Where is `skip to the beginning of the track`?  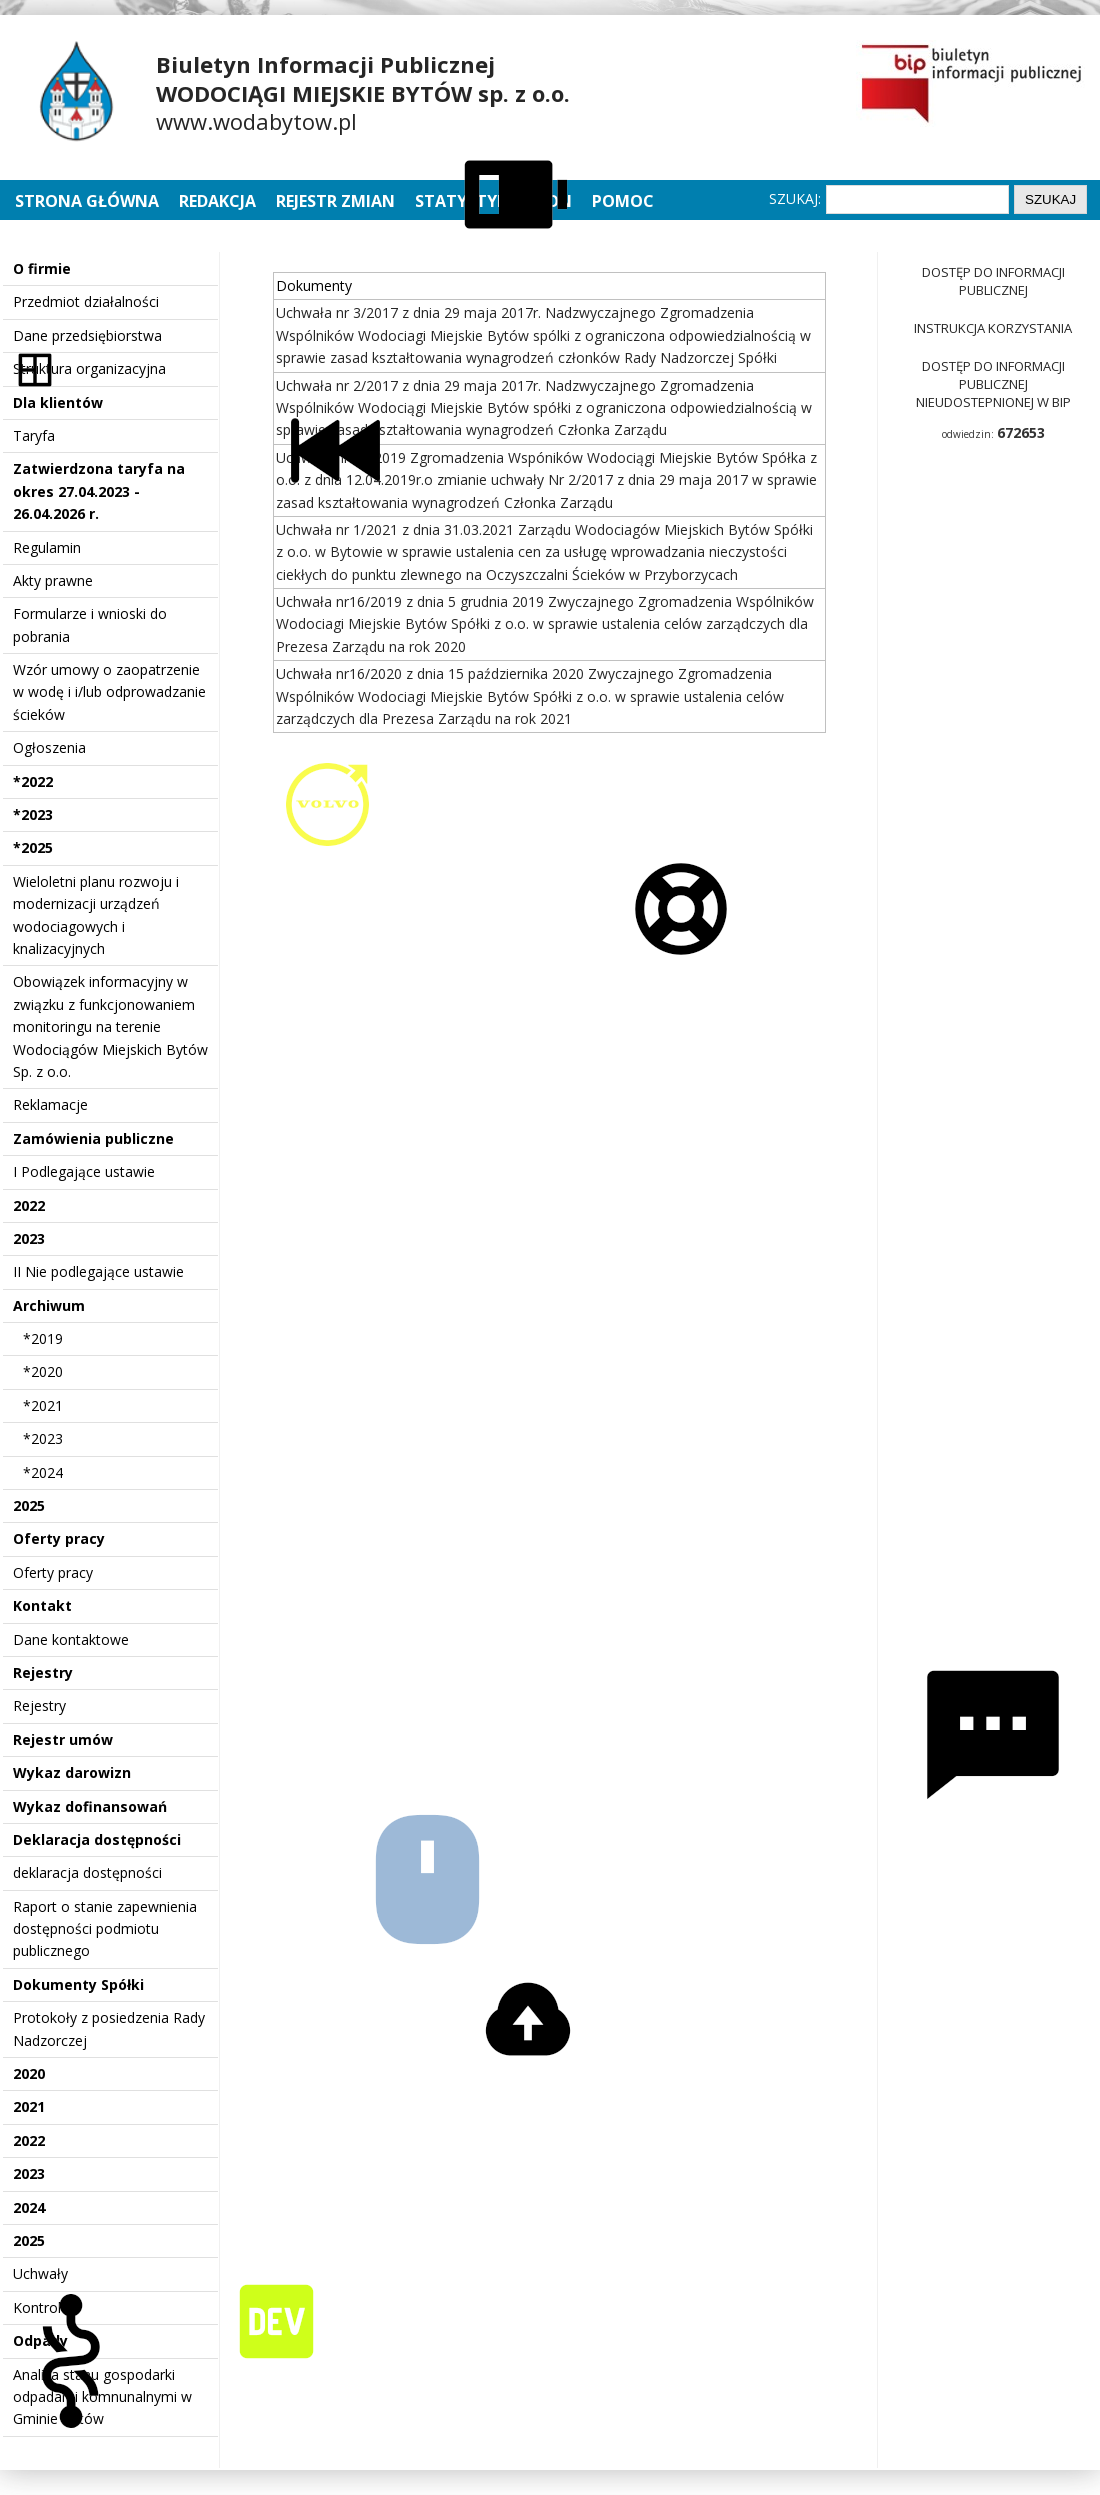
skip to the beginning of the track is located at coordinates (335, 450).